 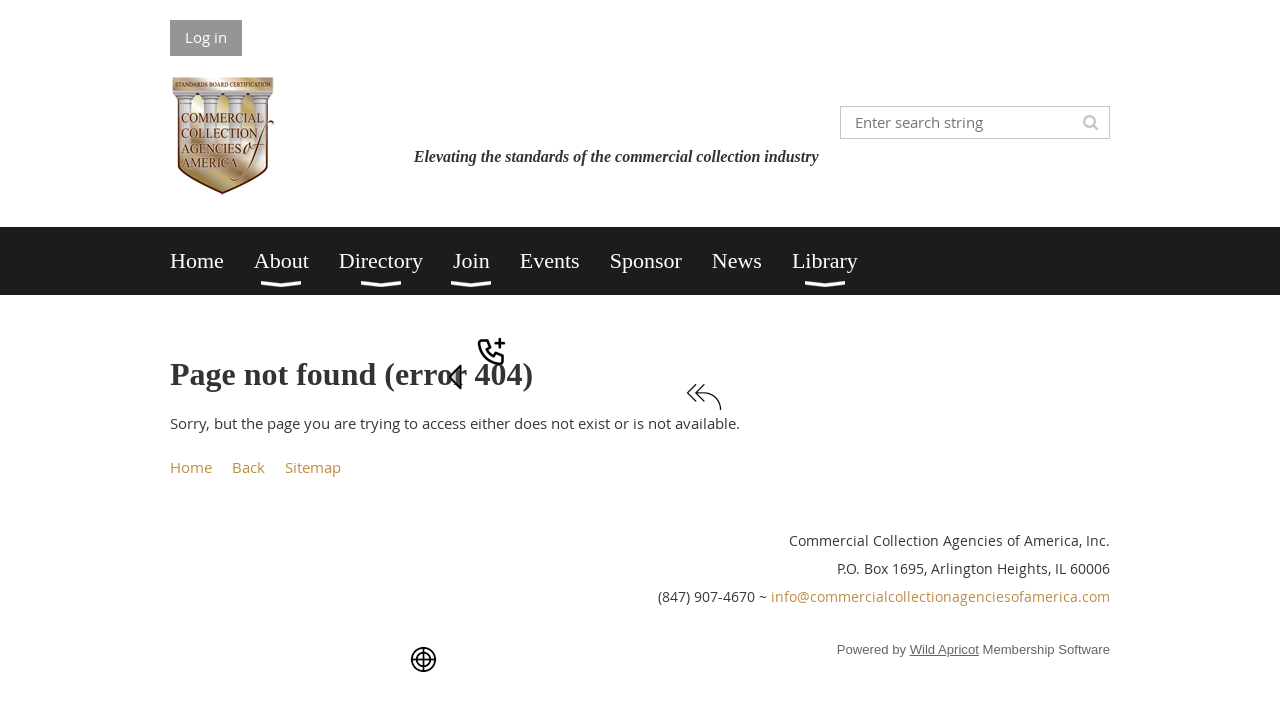 I want to click on reply all to a message or email, so click(x=704, y=397).